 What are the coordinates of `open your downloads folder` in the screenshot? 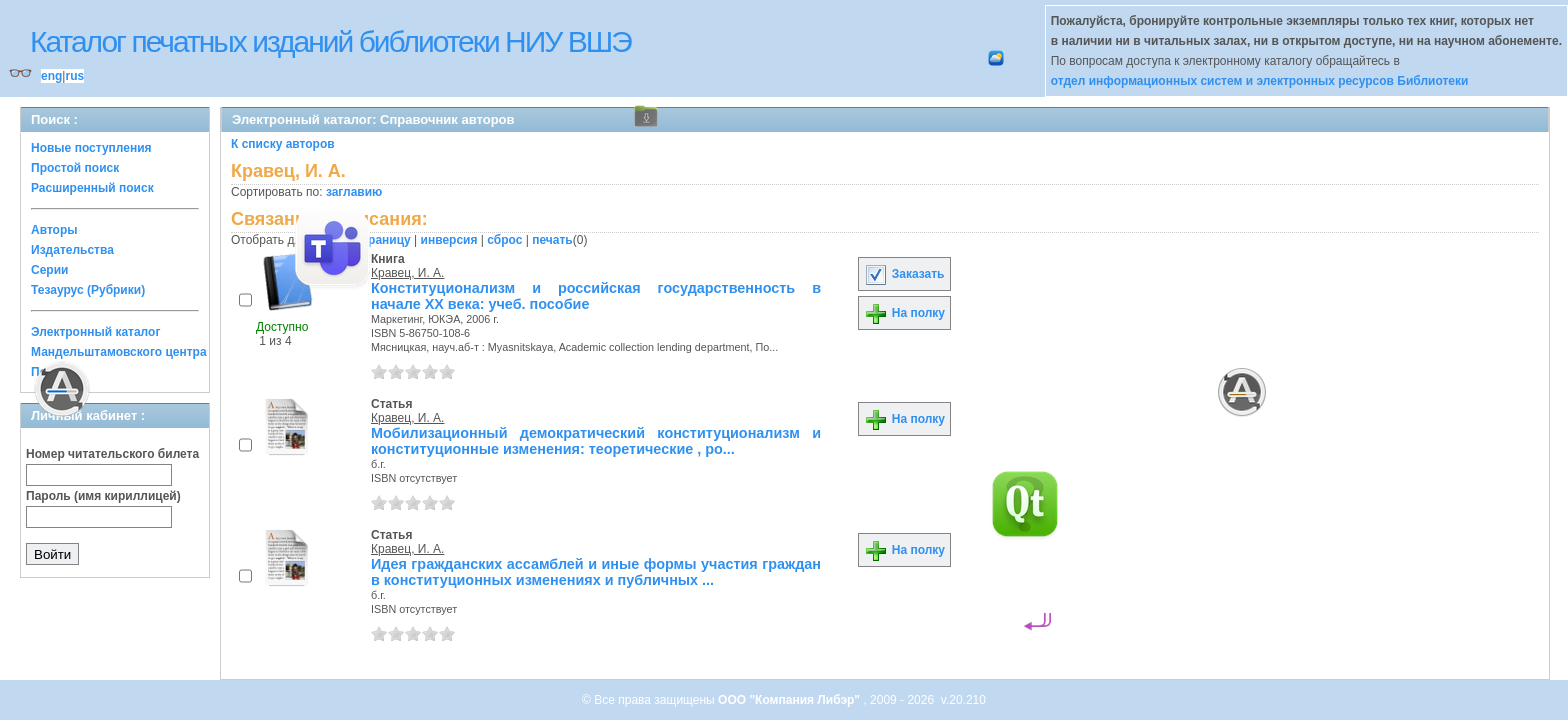 It's located at (646, 116).